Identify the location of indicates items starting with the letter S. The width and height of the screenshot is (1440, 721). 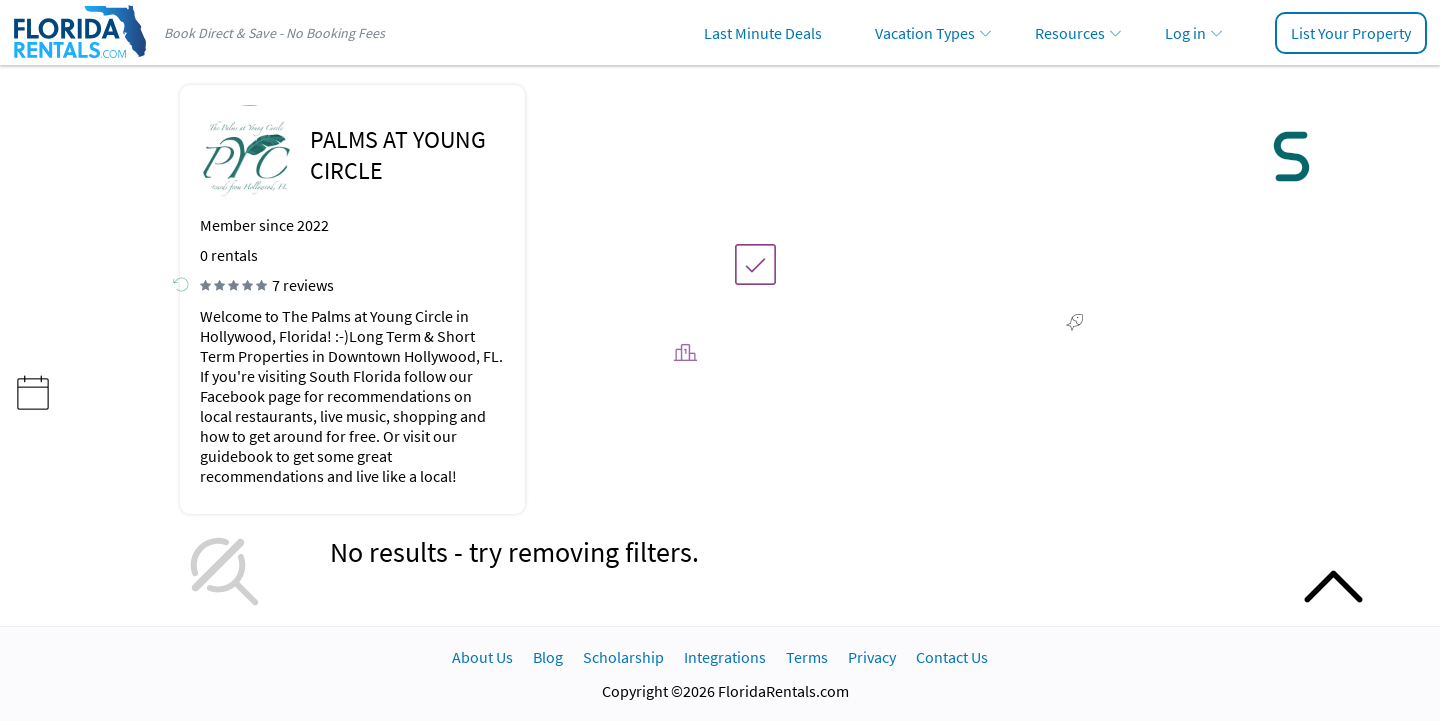
(1291, 156).